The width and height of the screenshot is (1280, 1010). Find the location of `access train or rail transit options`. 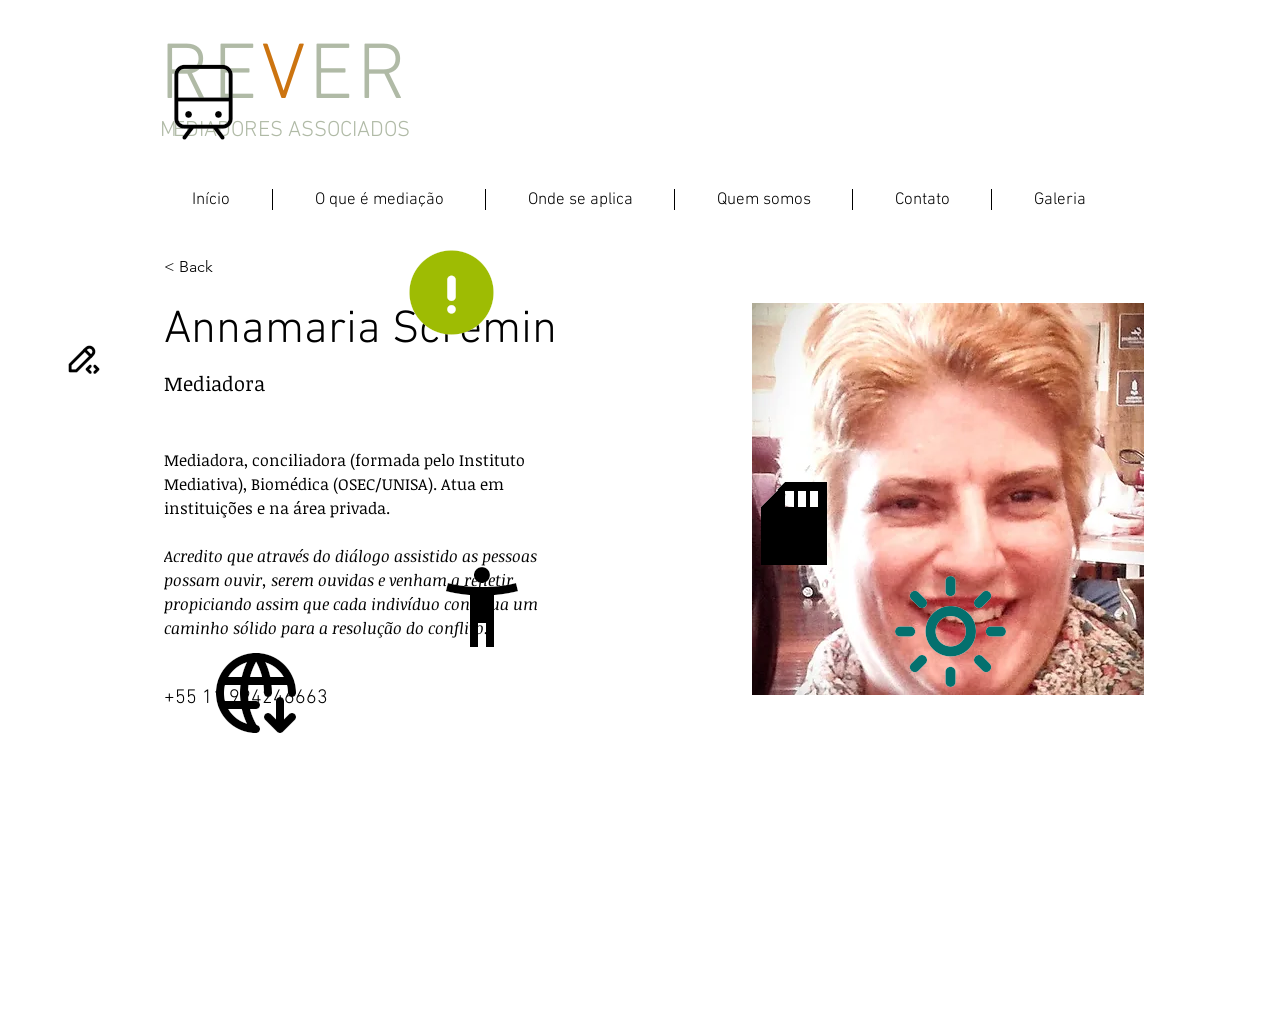

access train or rail transit options is located at coordinates (203, 99).